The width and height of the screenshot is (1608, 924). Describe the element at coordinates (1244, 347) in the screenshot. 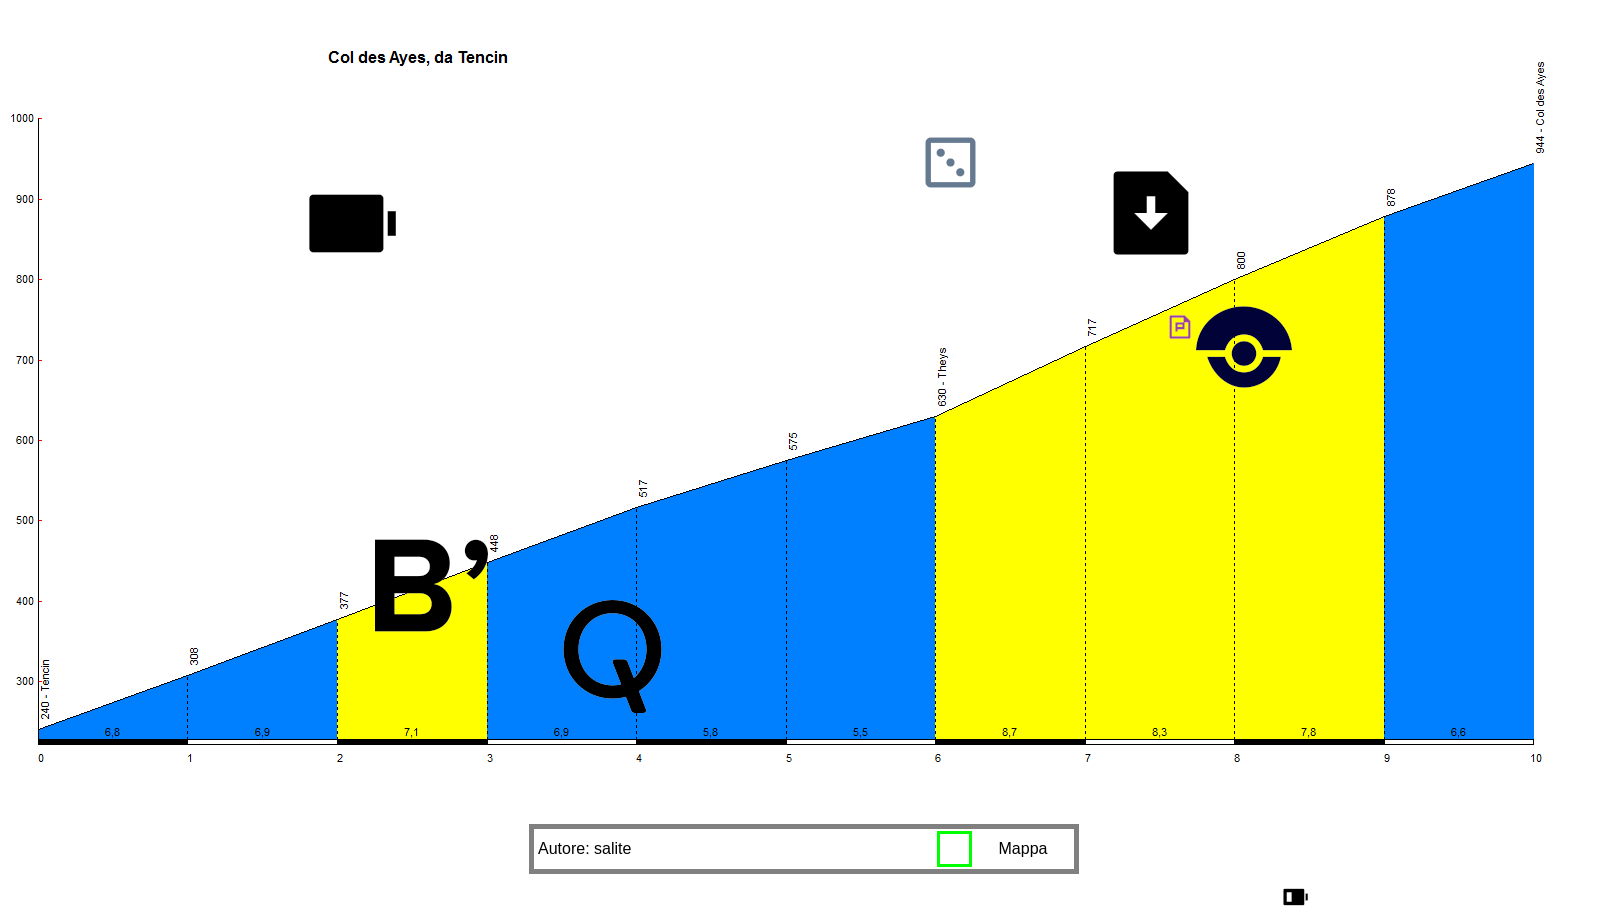

I see `drone CI/CD platform logo` at that location.